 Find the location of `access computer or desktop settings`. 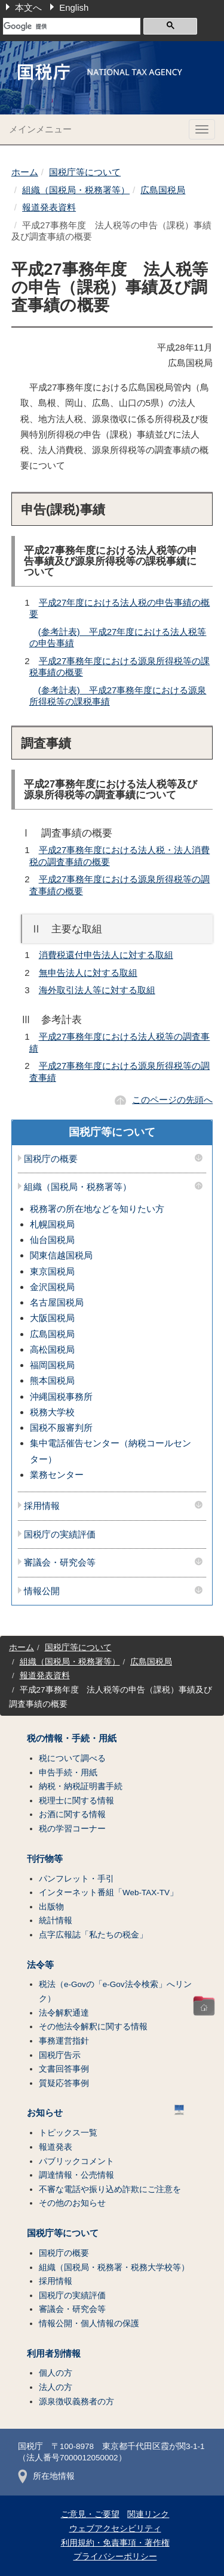

access computer or desktop settings is located at coordinates (179, 2110).